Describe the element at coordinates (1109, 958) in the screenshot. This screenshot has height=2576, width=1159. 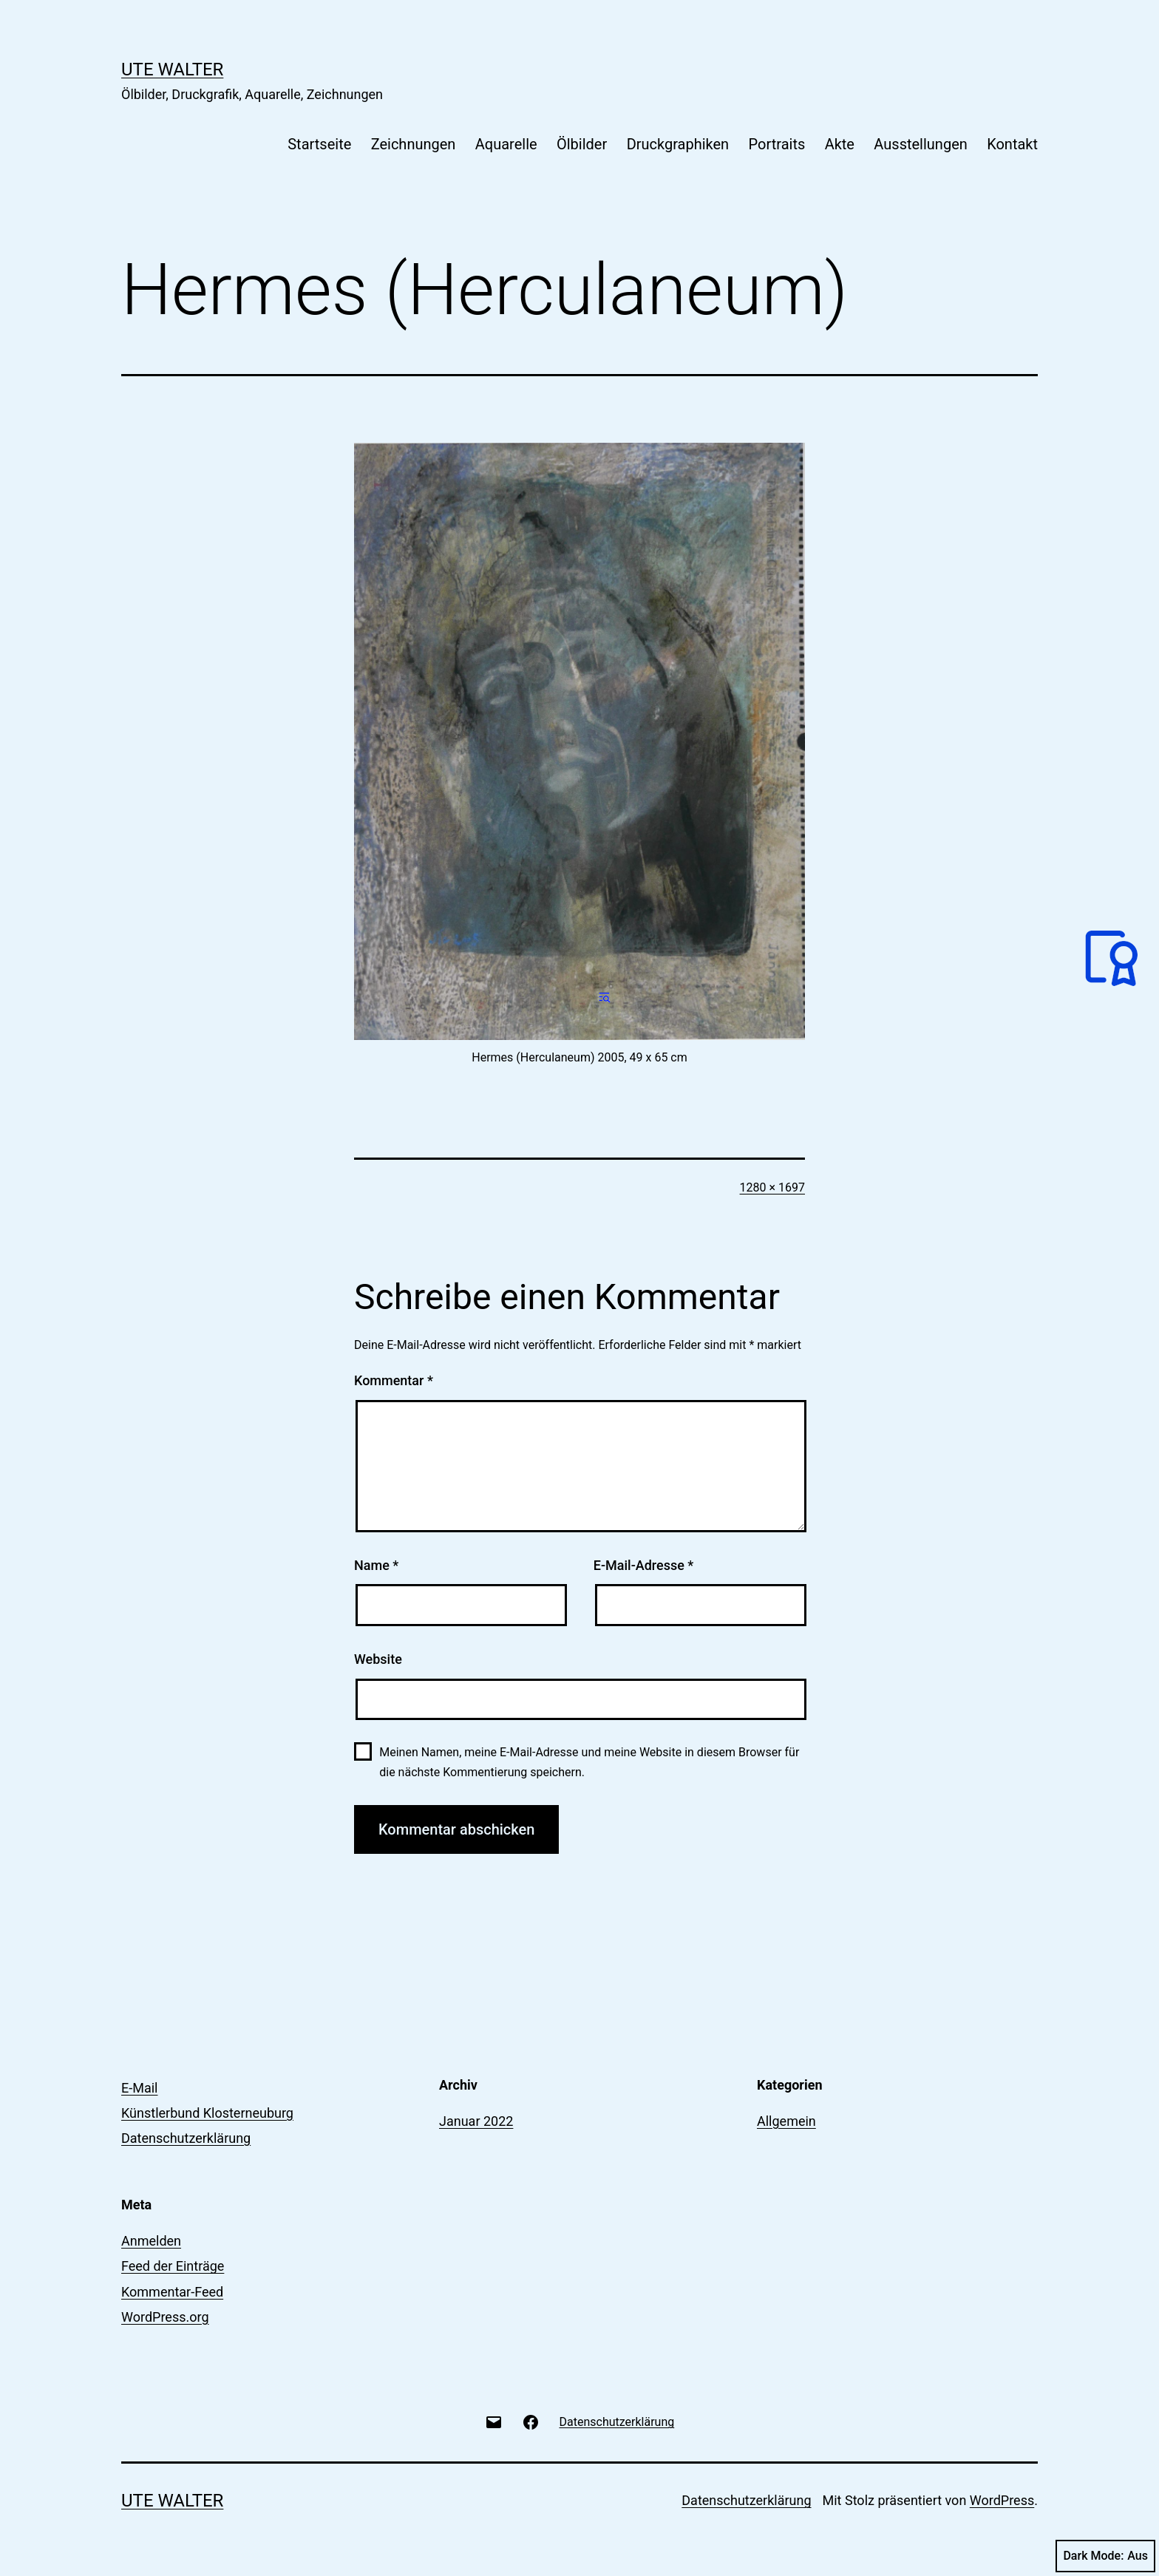
I see `view certified or licensed file` at that location.